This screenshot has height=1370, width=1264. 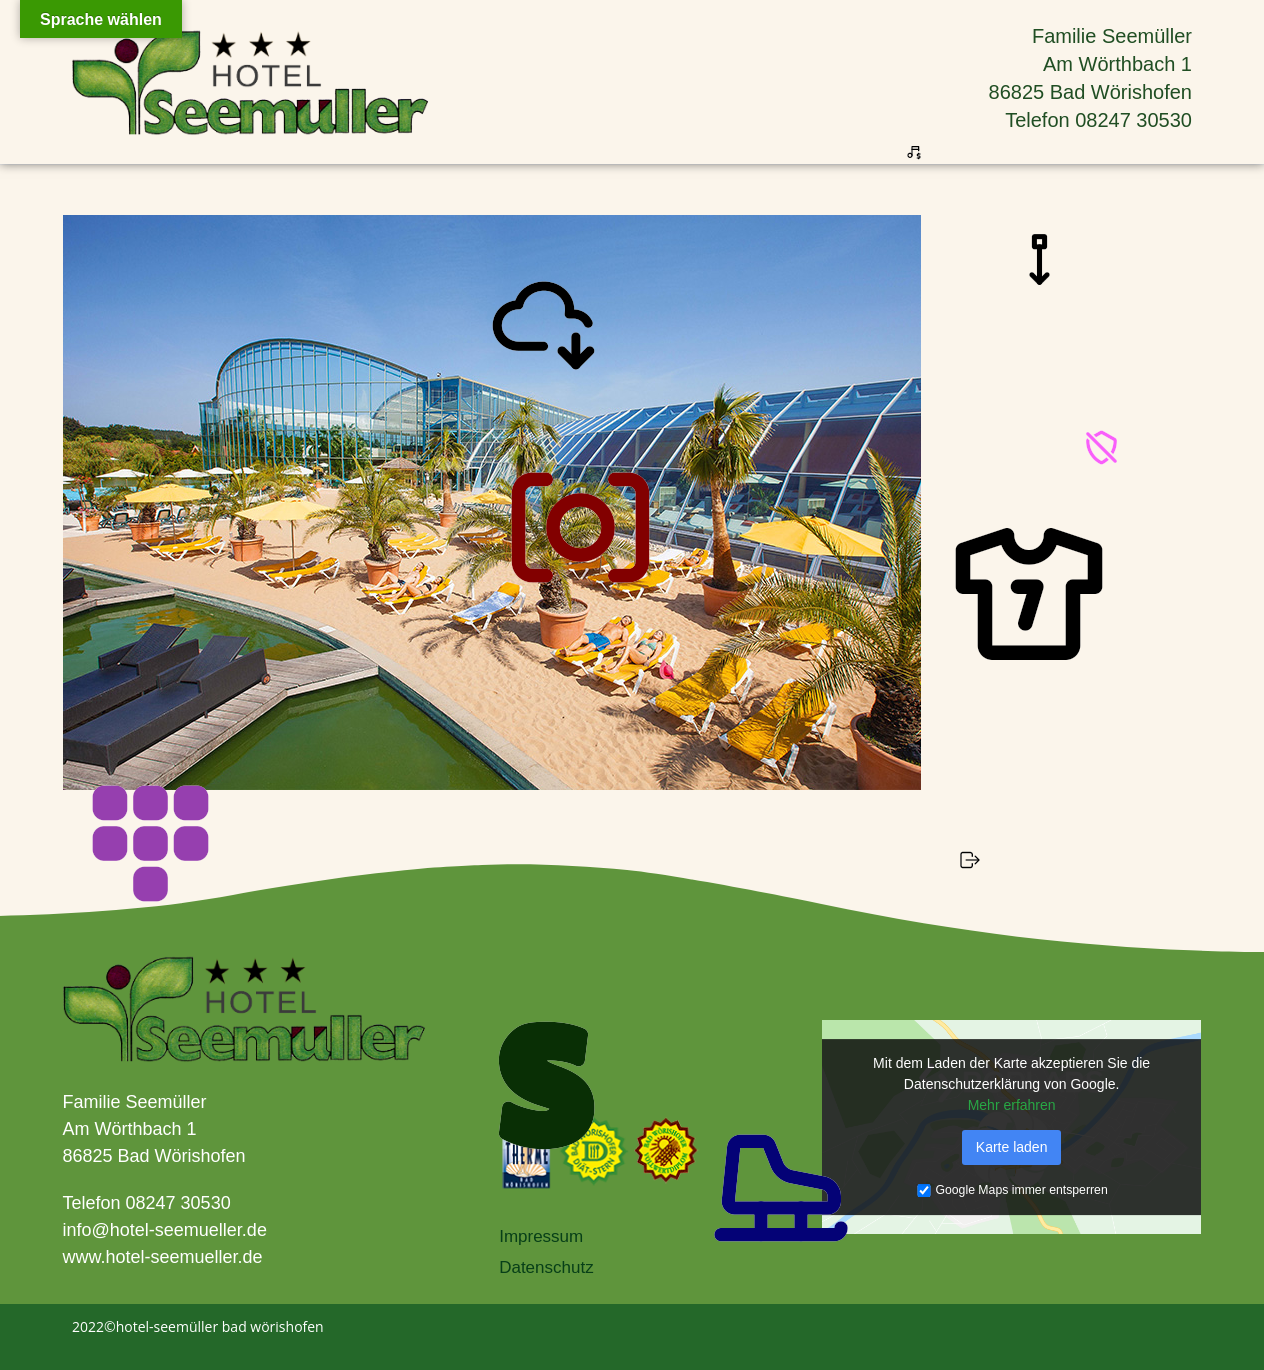 I want to click on view ice skating activities or rinks, so click(x=781, y=1188).